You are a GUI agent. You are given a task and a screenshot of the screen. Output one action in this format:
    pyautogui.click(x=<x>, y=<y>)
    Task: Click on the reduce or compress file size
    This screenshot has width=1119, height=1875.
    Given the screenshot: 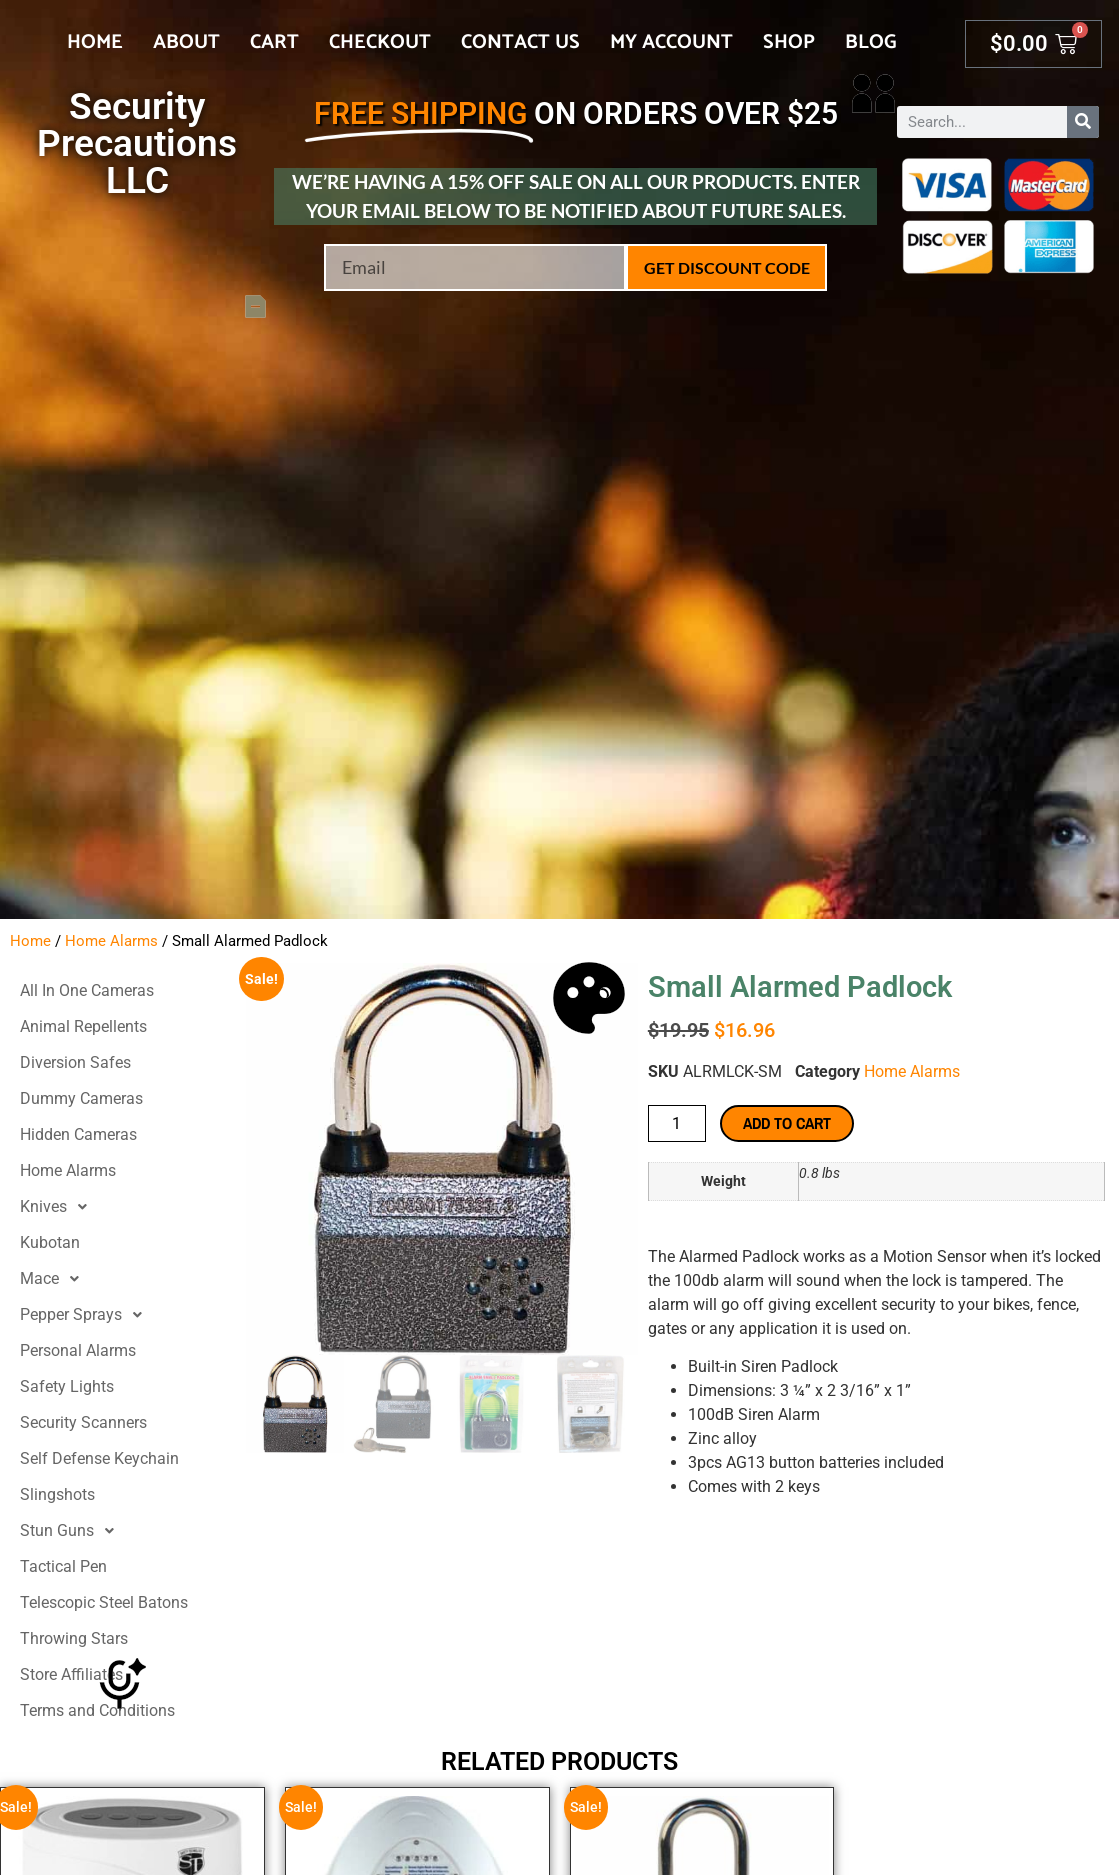 What is the action you would take?
    pyautogui.click(x=255, y=306)
    